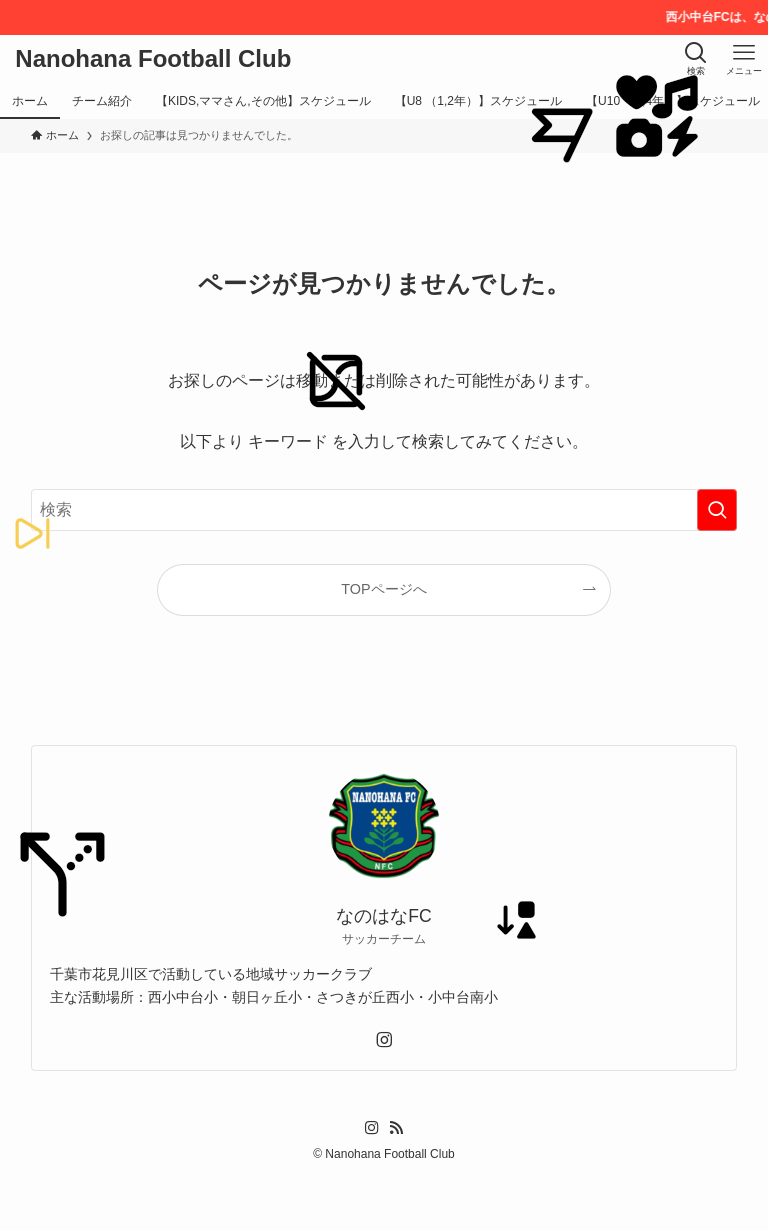 This screenshot has width=768, height=1230. Describe the element at coordinates (62, 874) in the screenshot. I see `take an alternate left route` at that location.